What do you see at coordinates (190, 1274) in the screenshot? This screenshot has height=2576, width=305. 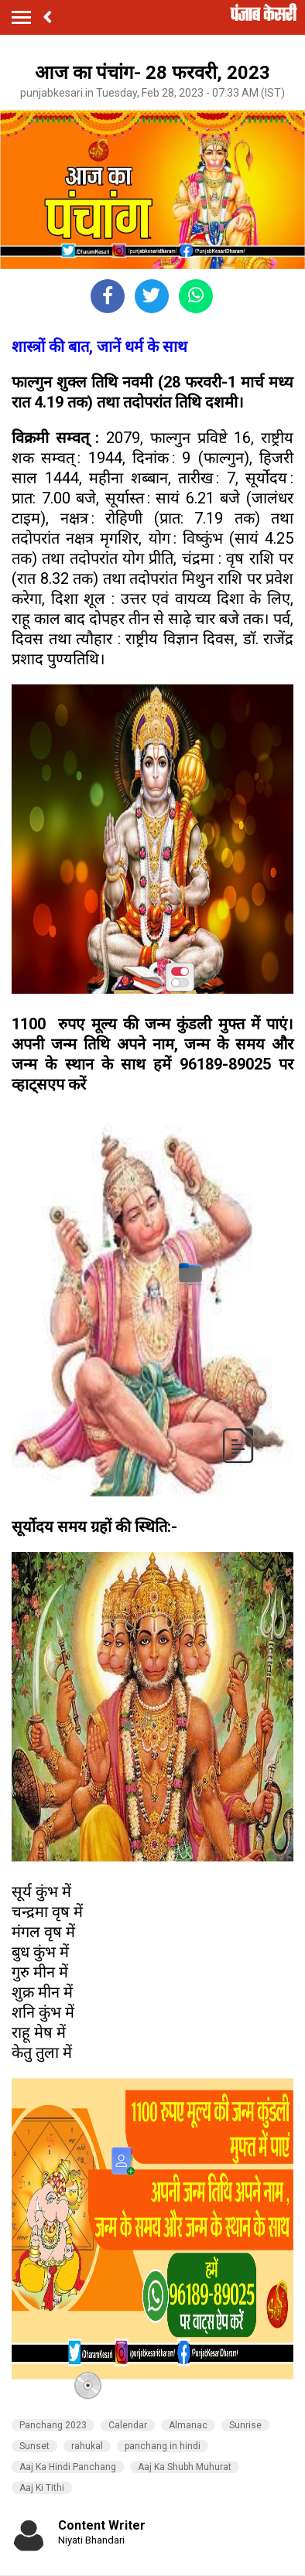 I see `access a remote or network folder` at bounding box center [190, 1274].